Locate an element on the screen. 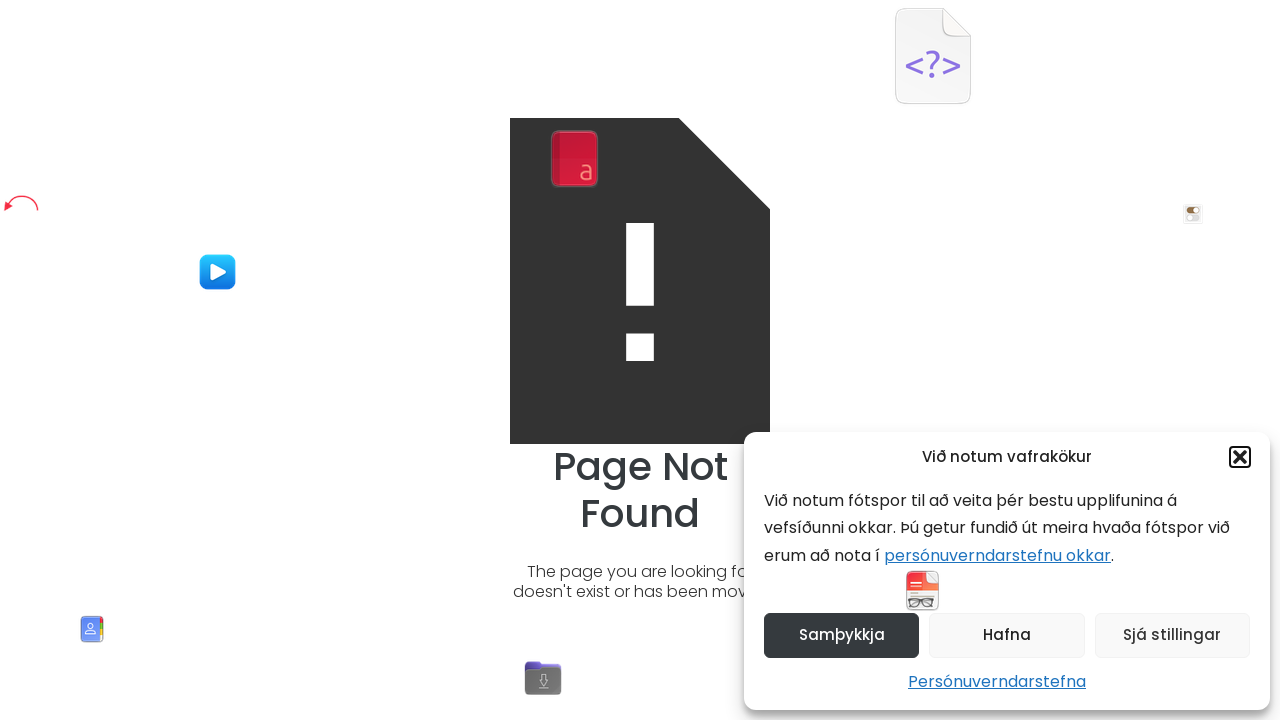  open the papers app for reading articles is located at coordinates (922, 590).